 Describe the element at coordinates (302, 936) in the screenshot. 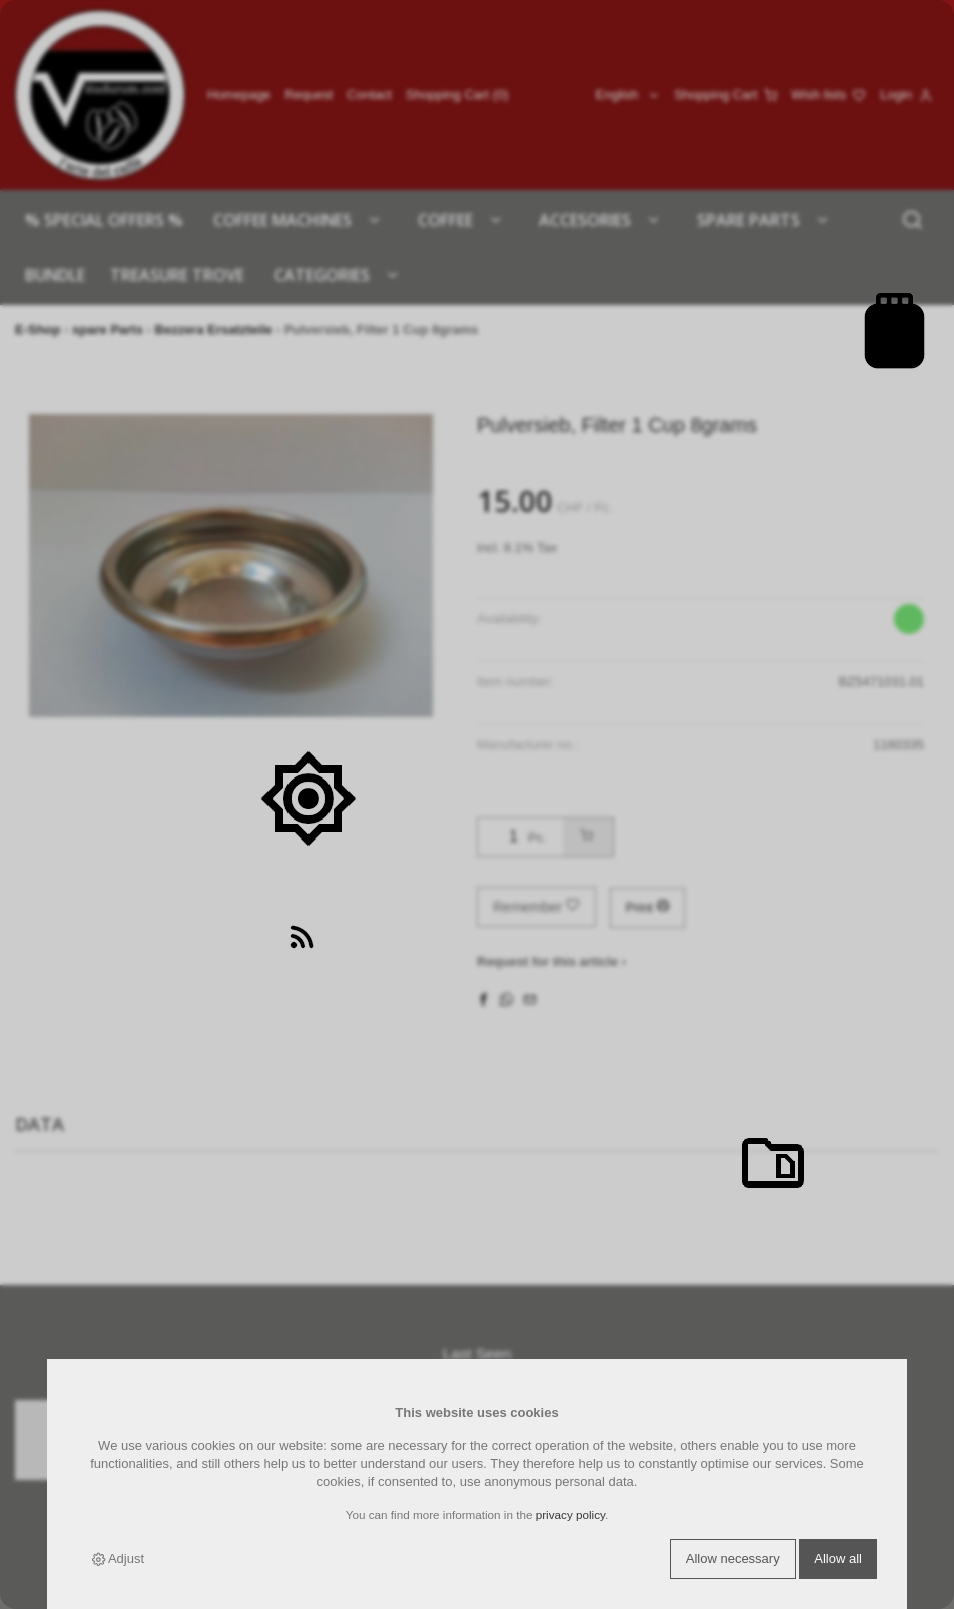

I see `subscribe to RSS feed updates` at that location.